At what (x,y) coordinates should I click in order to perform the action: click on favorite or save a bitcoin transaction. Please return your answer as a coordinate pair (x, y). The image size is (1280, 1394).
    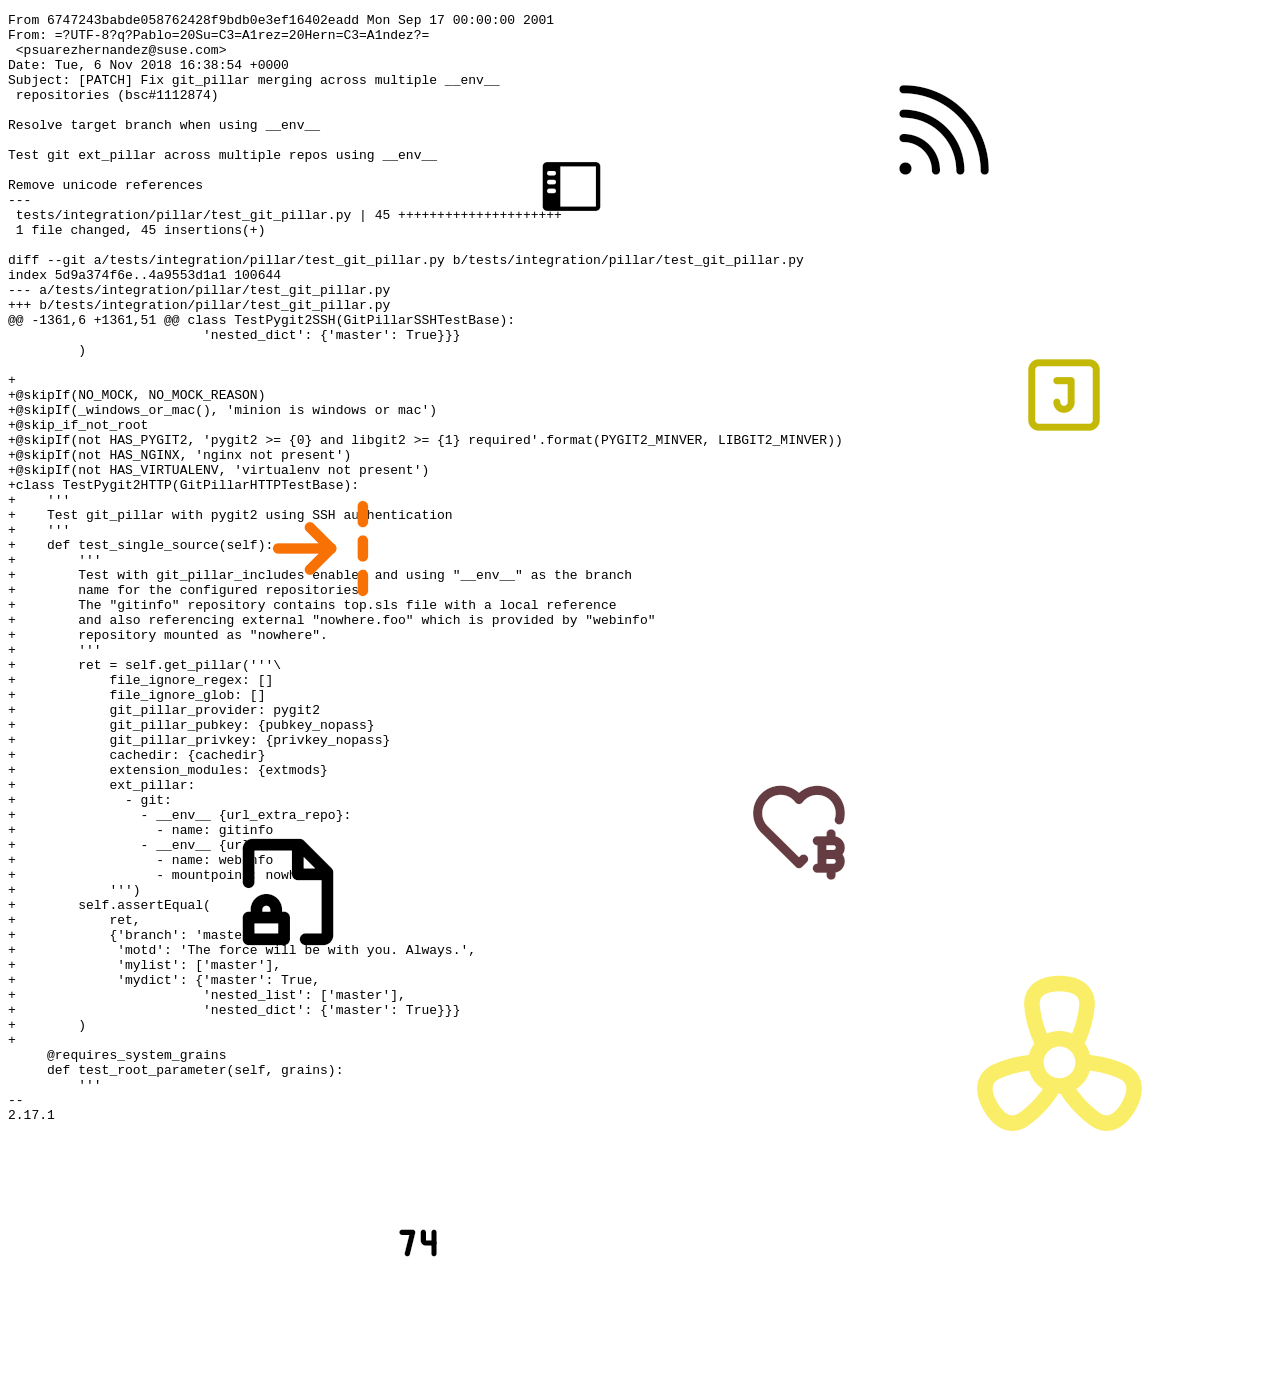
    Looking at the image, I should click on (799, 827).